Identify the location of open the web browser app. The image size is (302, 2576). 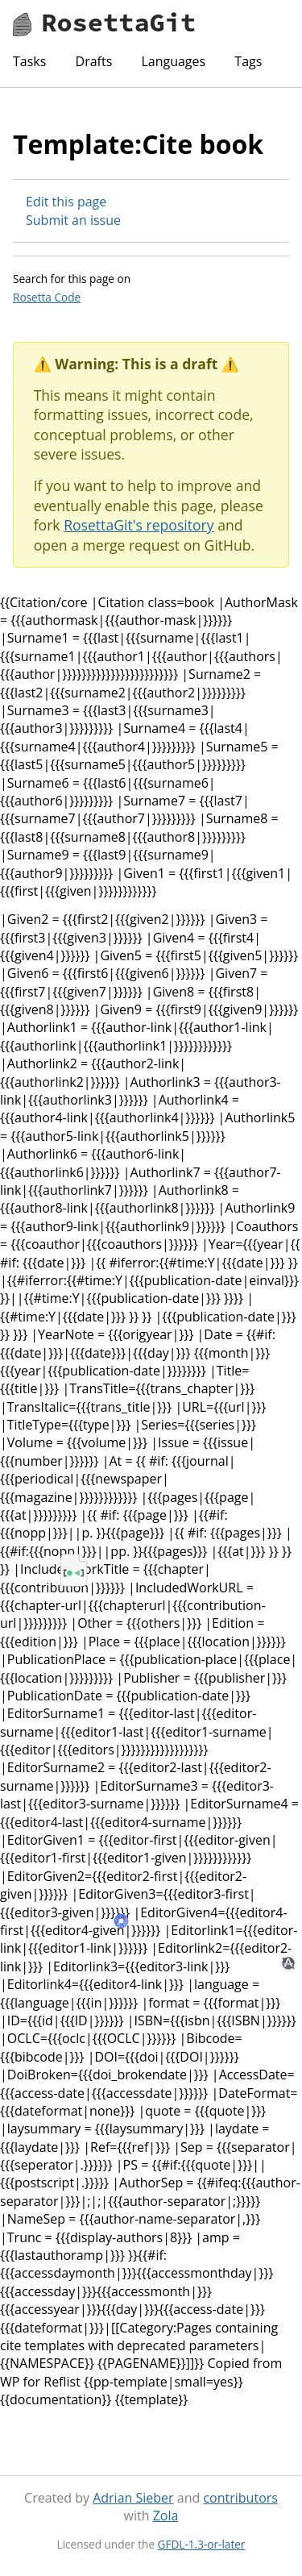
(121, 1921).